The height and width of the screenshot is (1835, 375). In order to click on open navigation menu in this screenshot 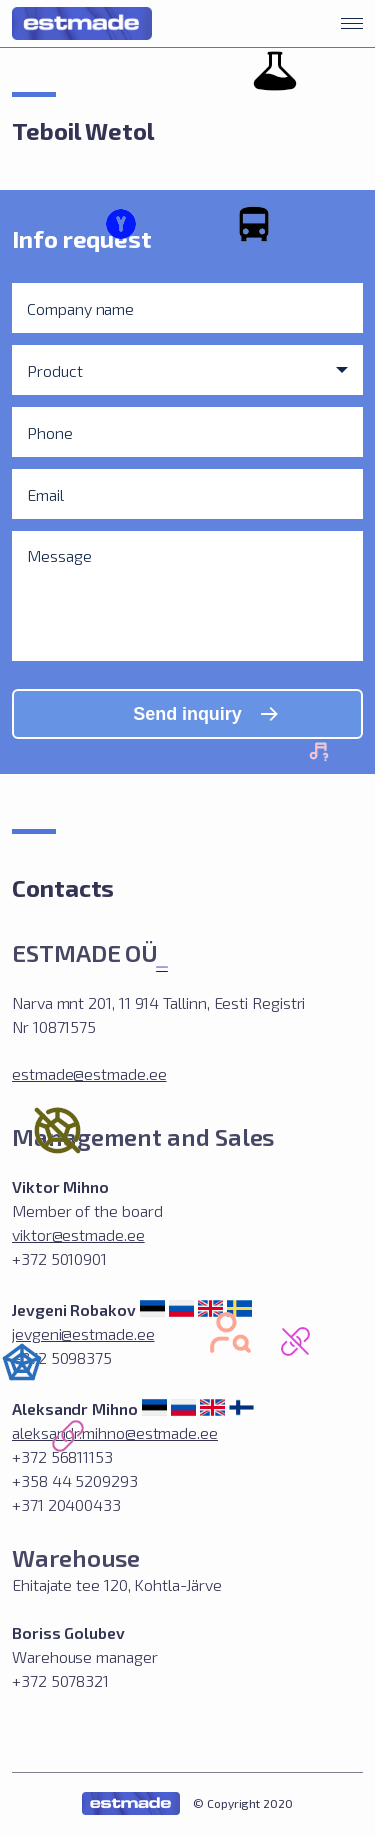, I will do `click(162, 969)`.